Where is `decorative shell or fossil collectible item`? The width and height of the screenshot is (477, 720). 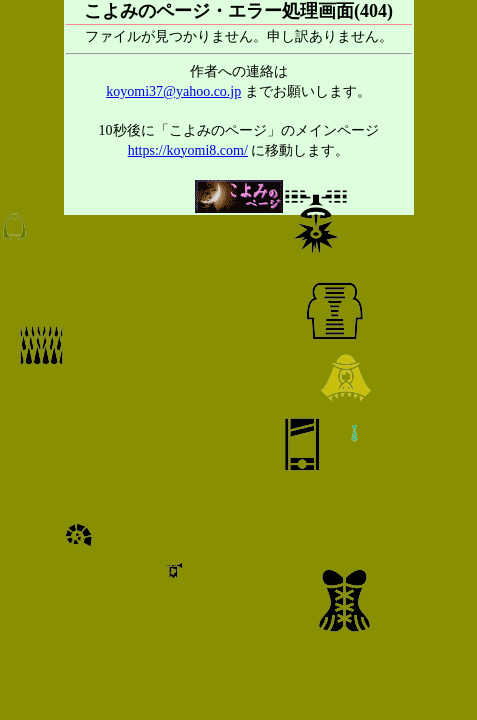 decorative shell or fossil collectible item is located at coordinates (79, 535).